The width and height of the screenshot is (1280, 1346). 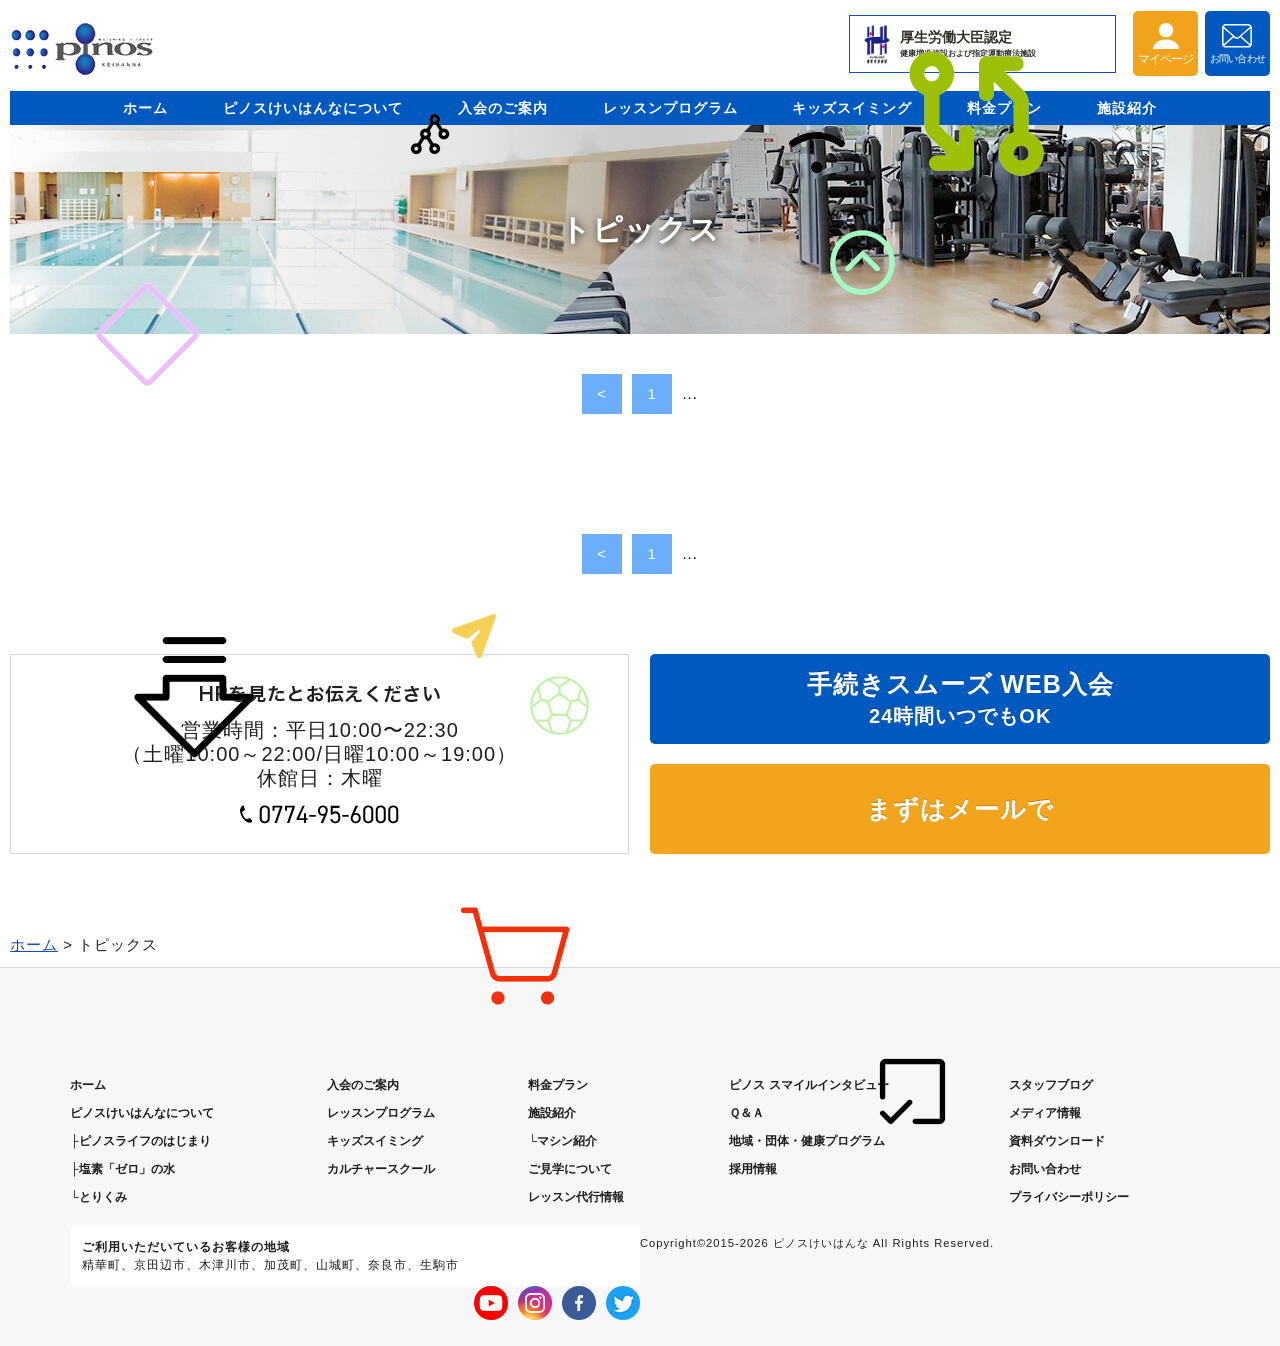 What do you see at coordinates (817, 121) in the screenshot?
I see `indicates weak wifi signal strength` at bounding box center [817, 121].